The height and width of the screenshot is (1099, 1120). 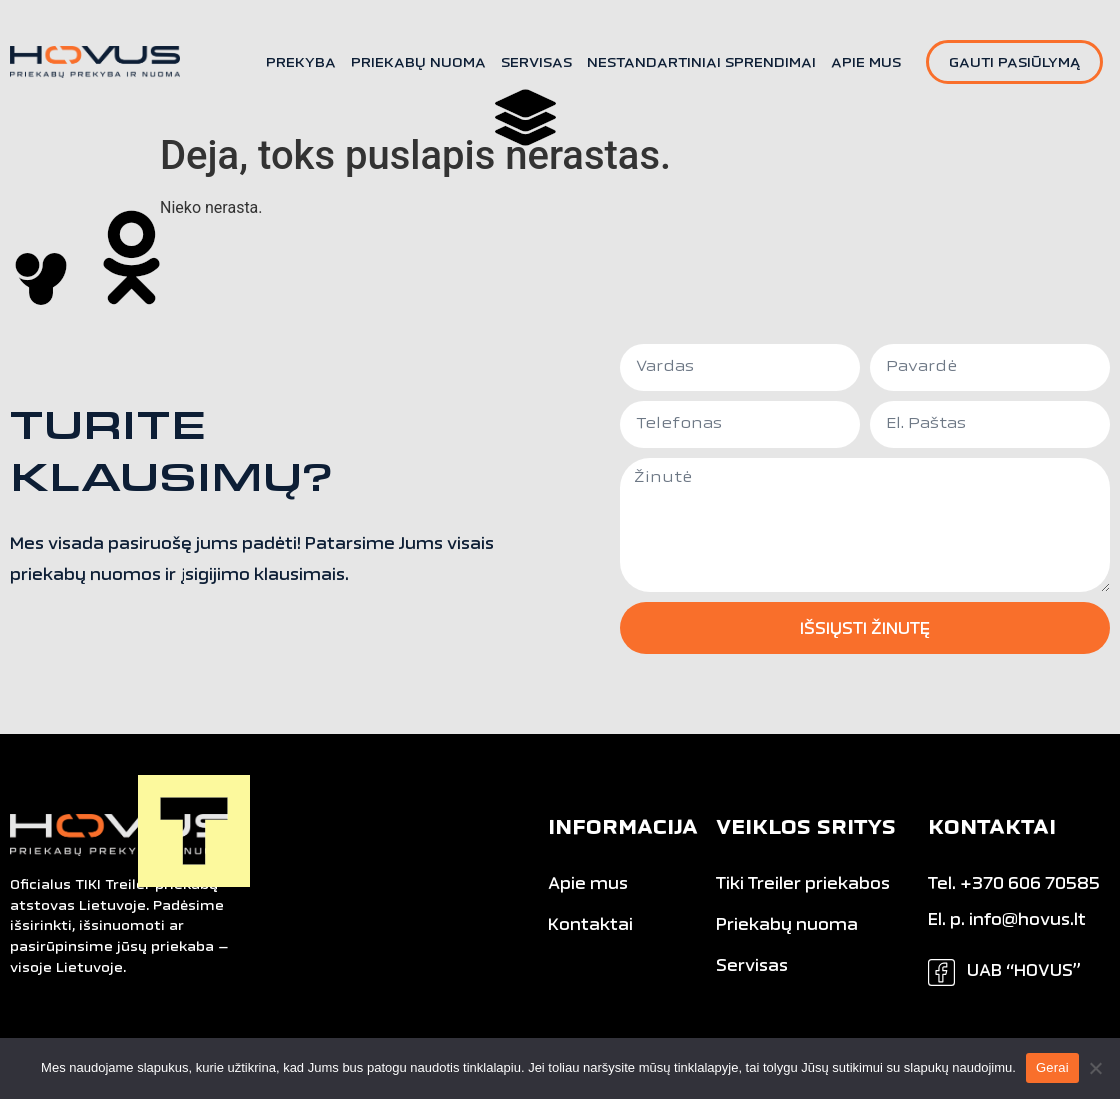 What do you see at coordinates (41, 279) in the screenshot?
I see `open the YOLO anonymous messaging app` at bounding box center [41, 279].